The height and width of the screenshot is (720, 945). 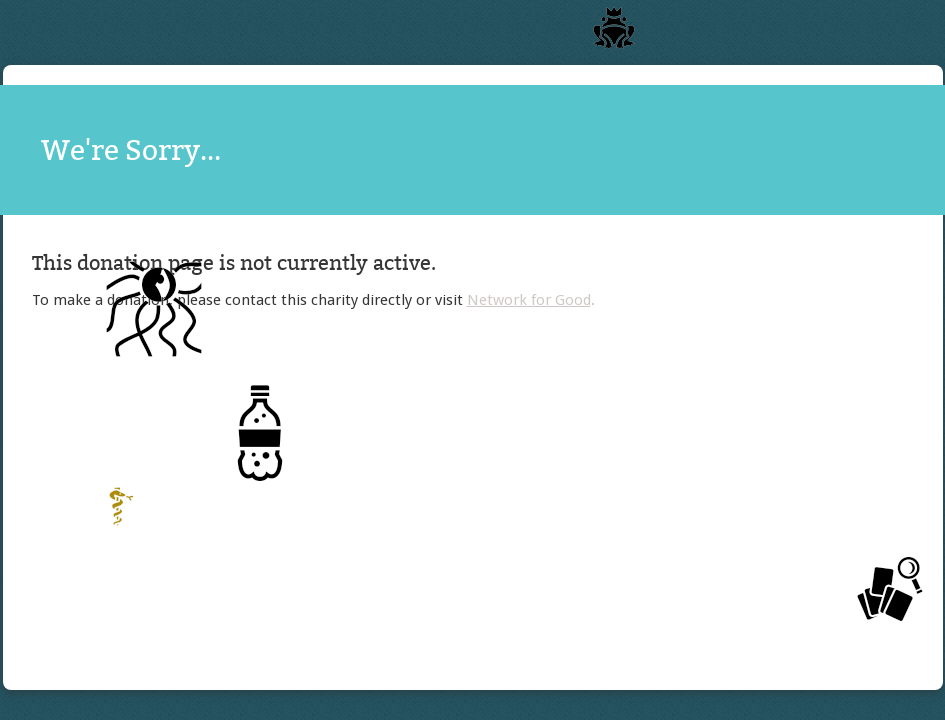 What do you see at coordinates (154, 309) in the screenshot?
I see `select tentacle monster enemy type` at bounding box center [154, 309].